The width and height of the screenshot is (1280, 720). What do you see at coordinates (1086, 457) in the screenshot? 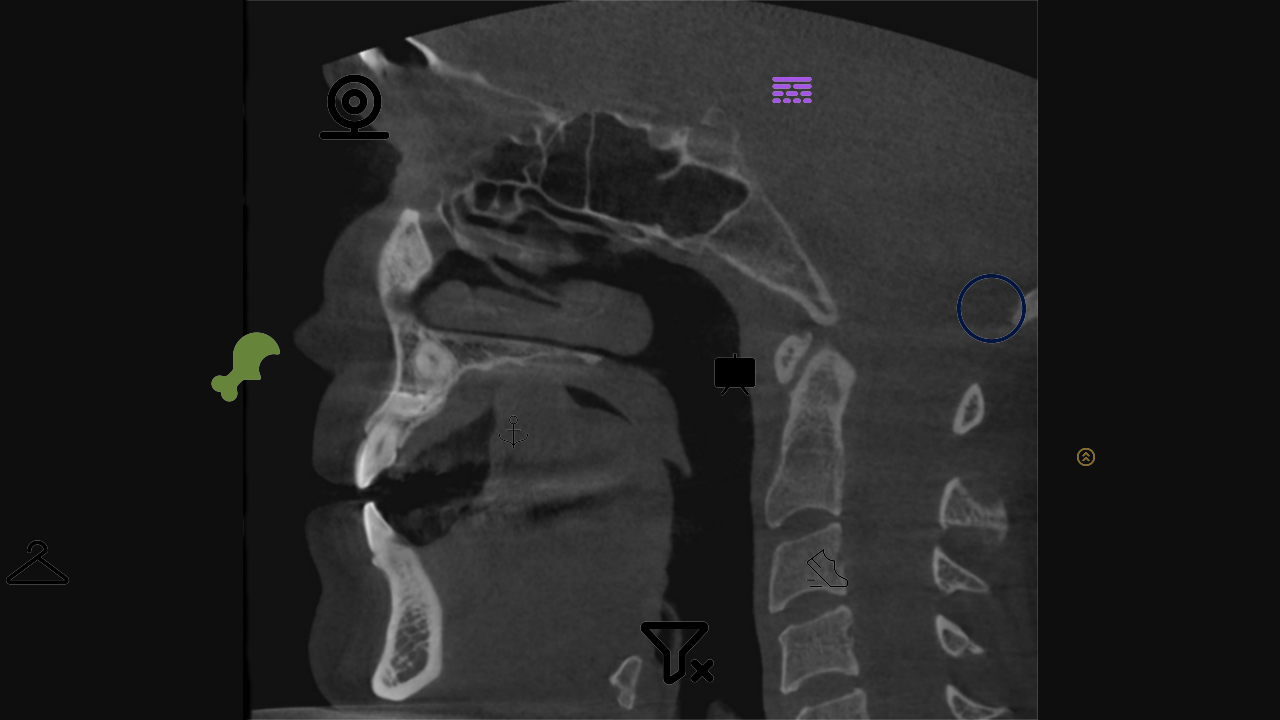
I see `scroll to top of page` at bounding box center [1086, 457].